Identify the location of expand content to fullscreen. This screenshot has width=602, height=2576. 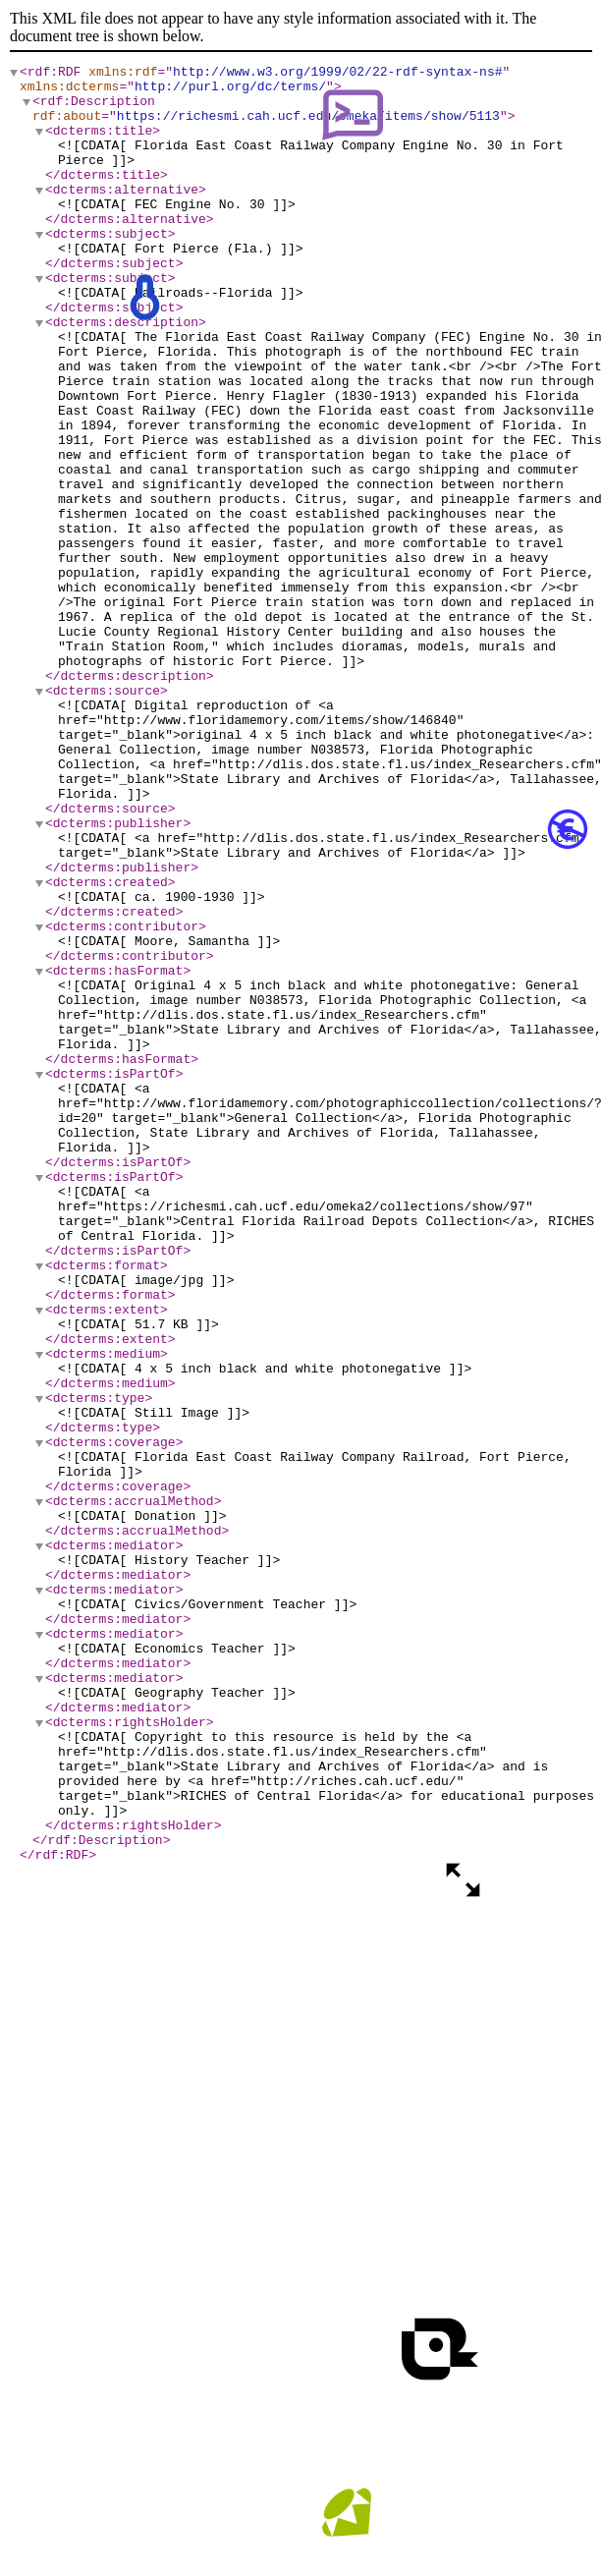
(463, 1879).